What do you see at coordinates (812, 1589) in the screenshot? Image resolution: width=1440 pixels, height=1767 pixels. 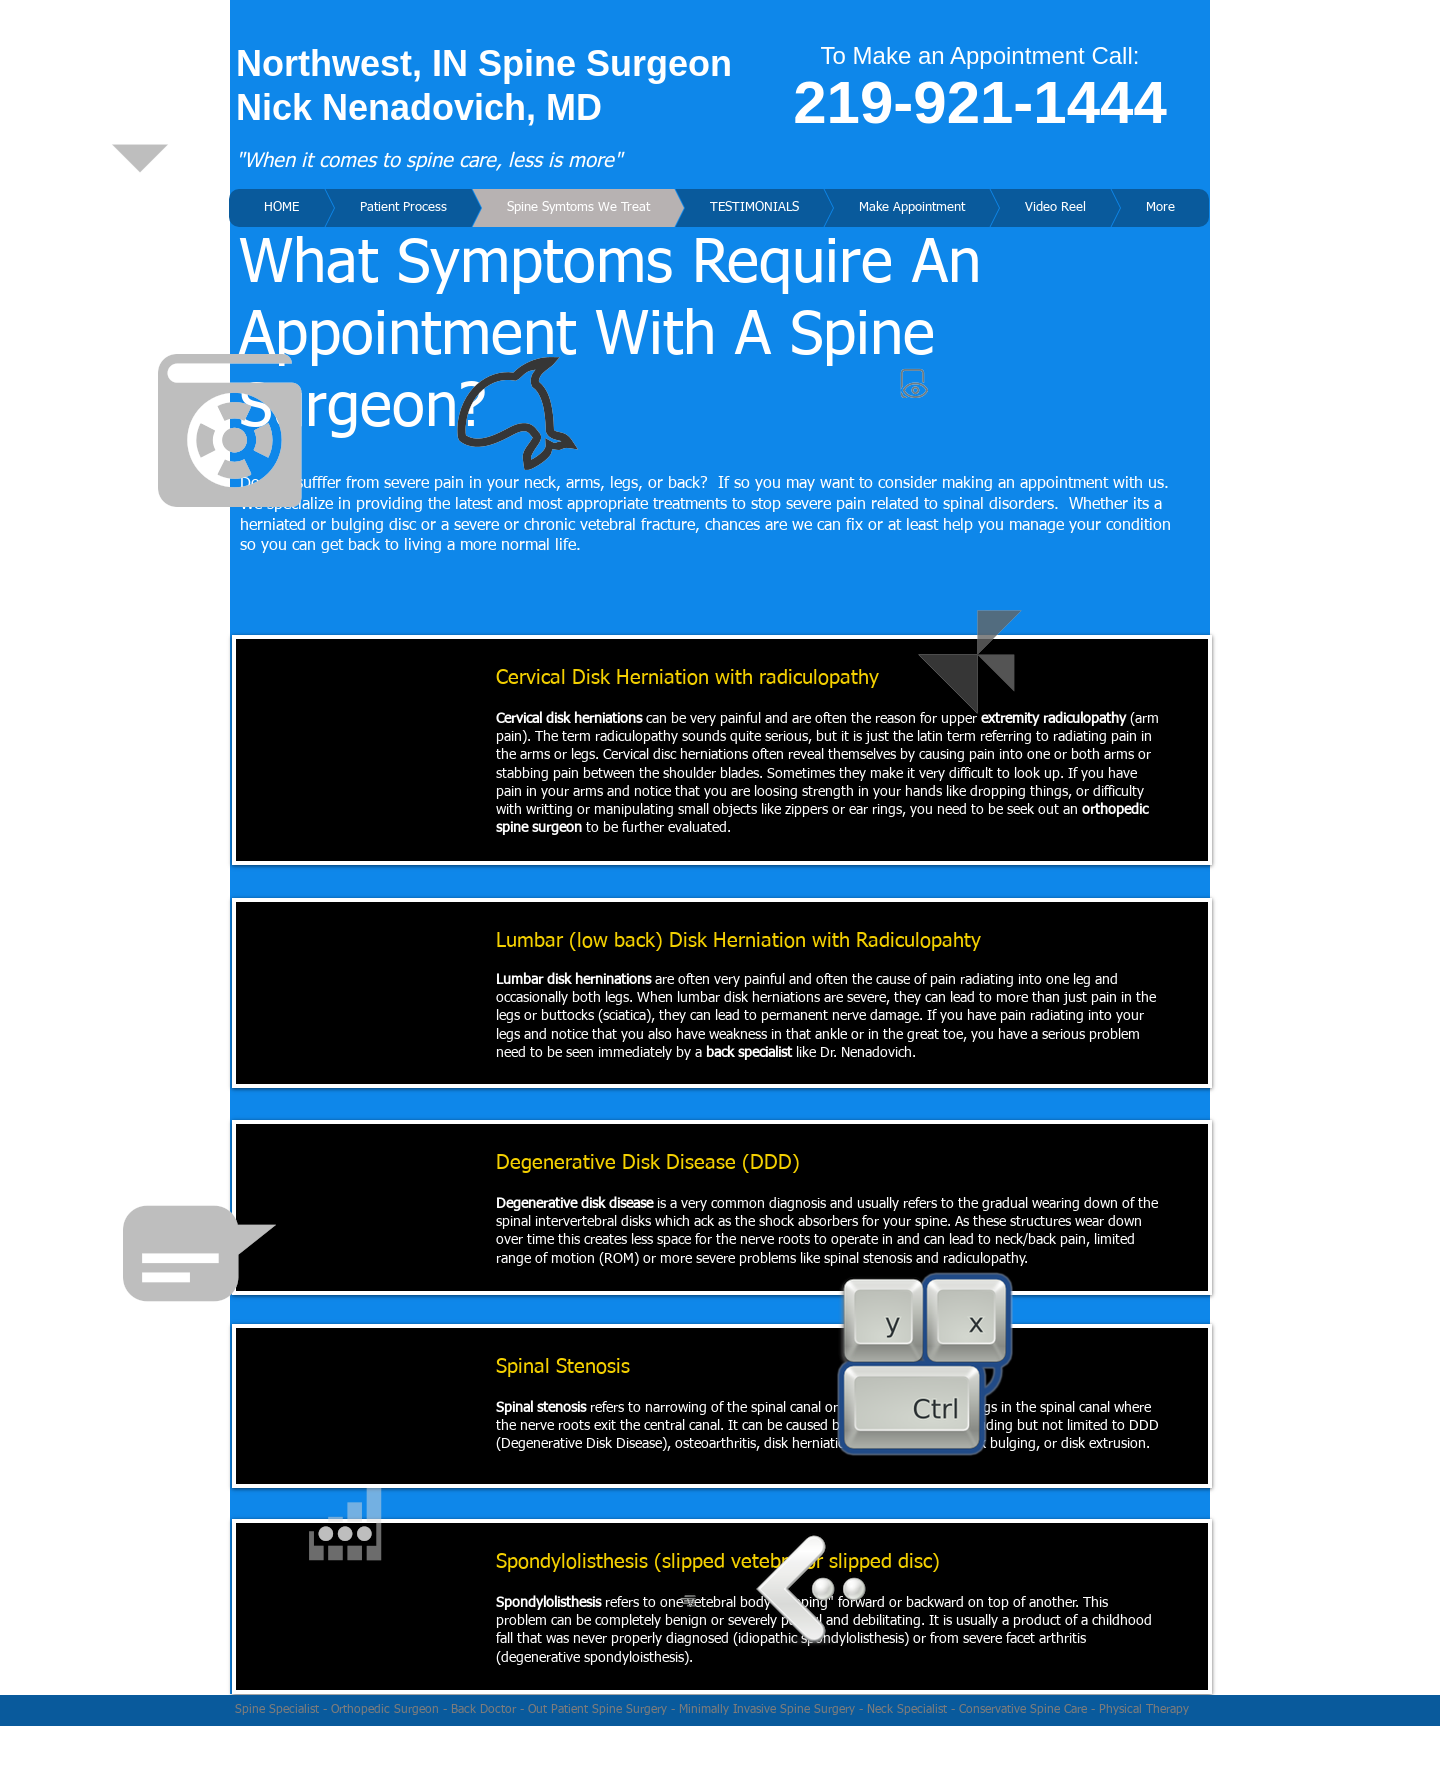 I see `go back to the previous screen or page` at bounding box center [812, 1589].